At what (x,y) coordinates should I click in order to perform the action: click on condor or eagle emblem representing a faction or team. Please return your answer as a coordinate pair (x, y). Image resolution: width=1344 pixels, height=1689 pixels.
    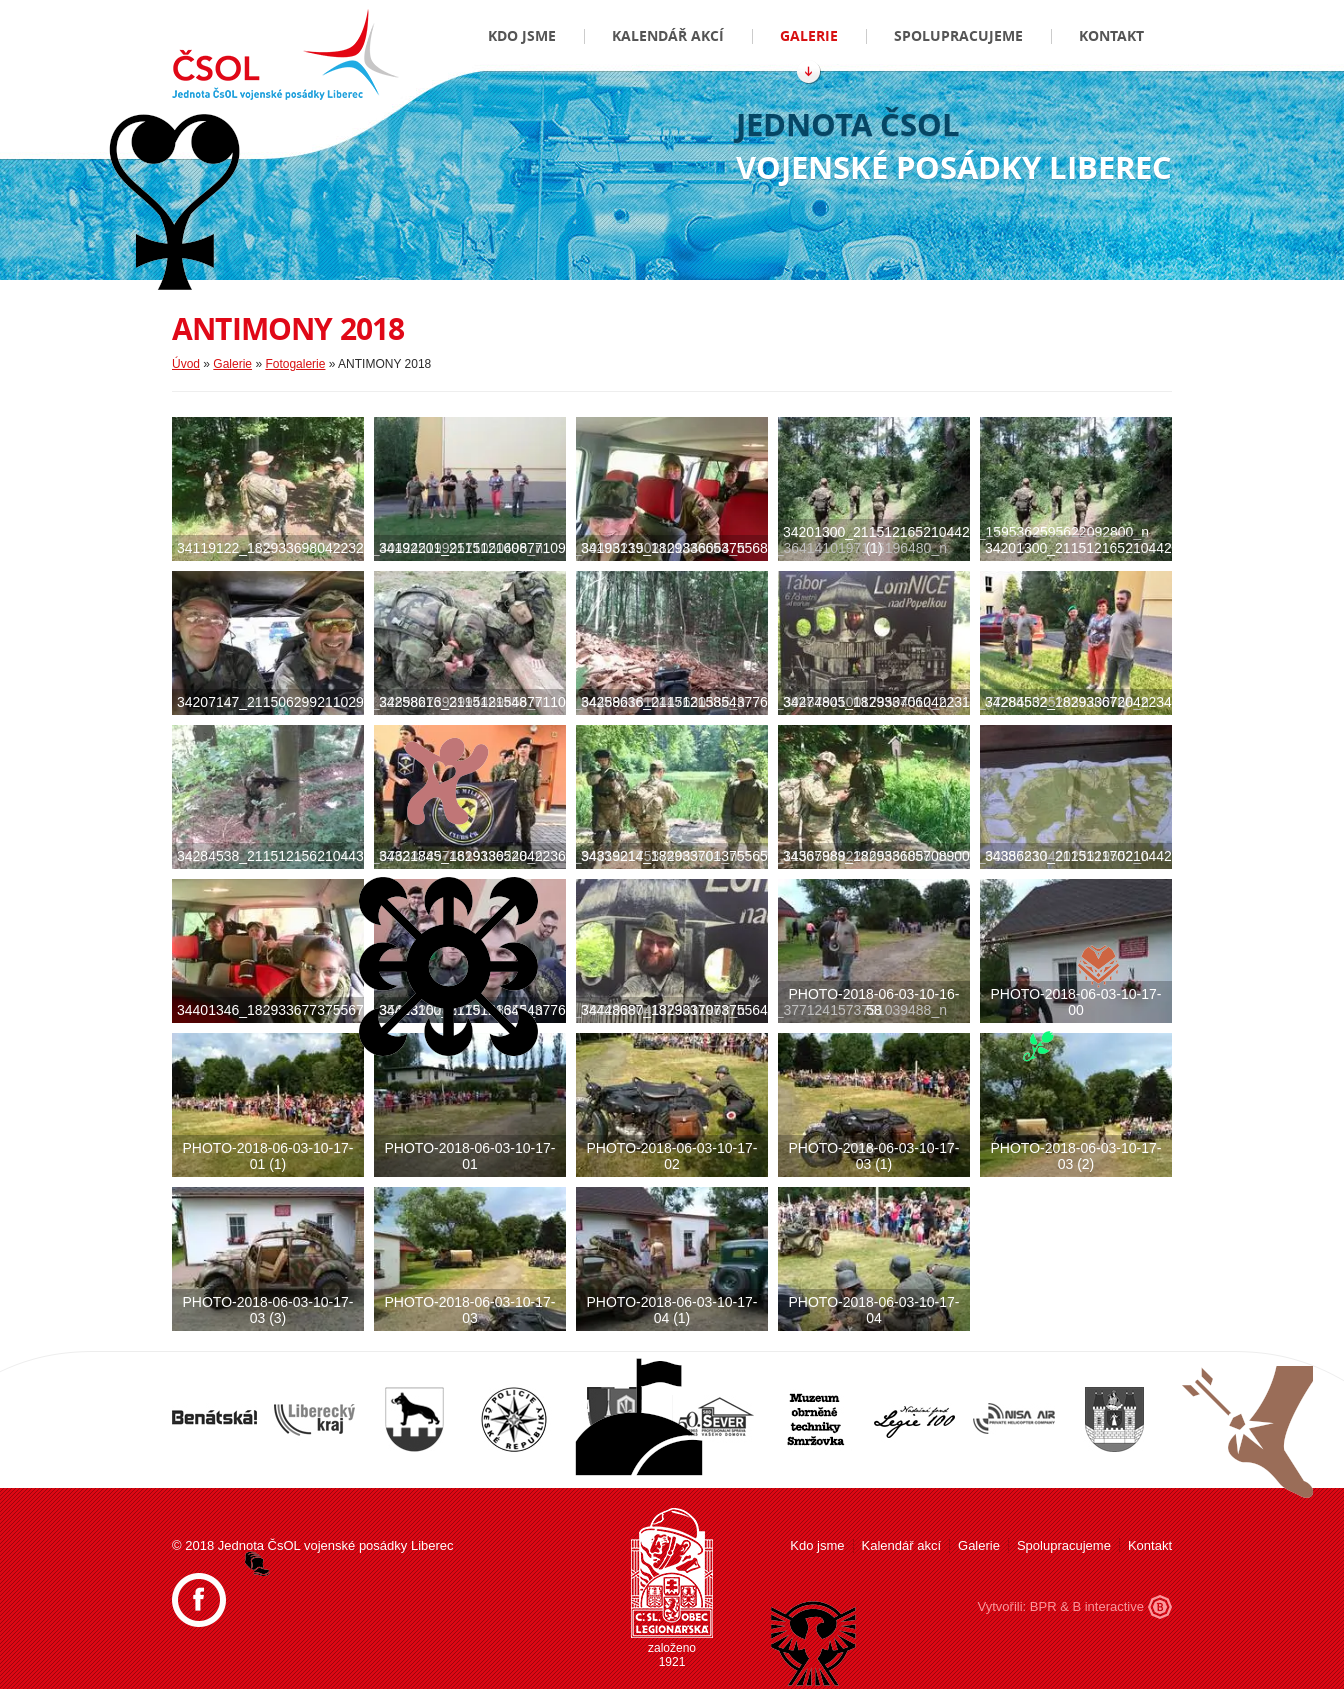
    Looking at the image, I should click on (813, 1643).